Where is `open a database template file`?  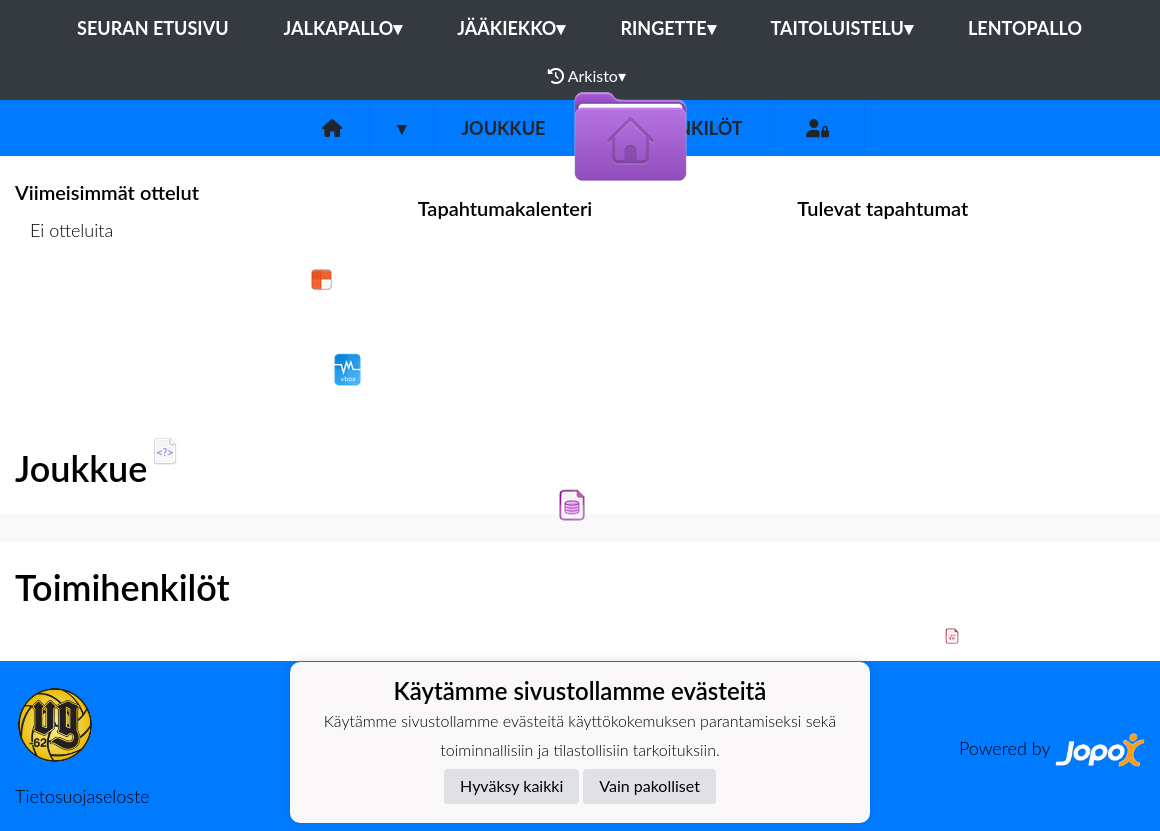
open a database template file is located at coordinates (572, 505).